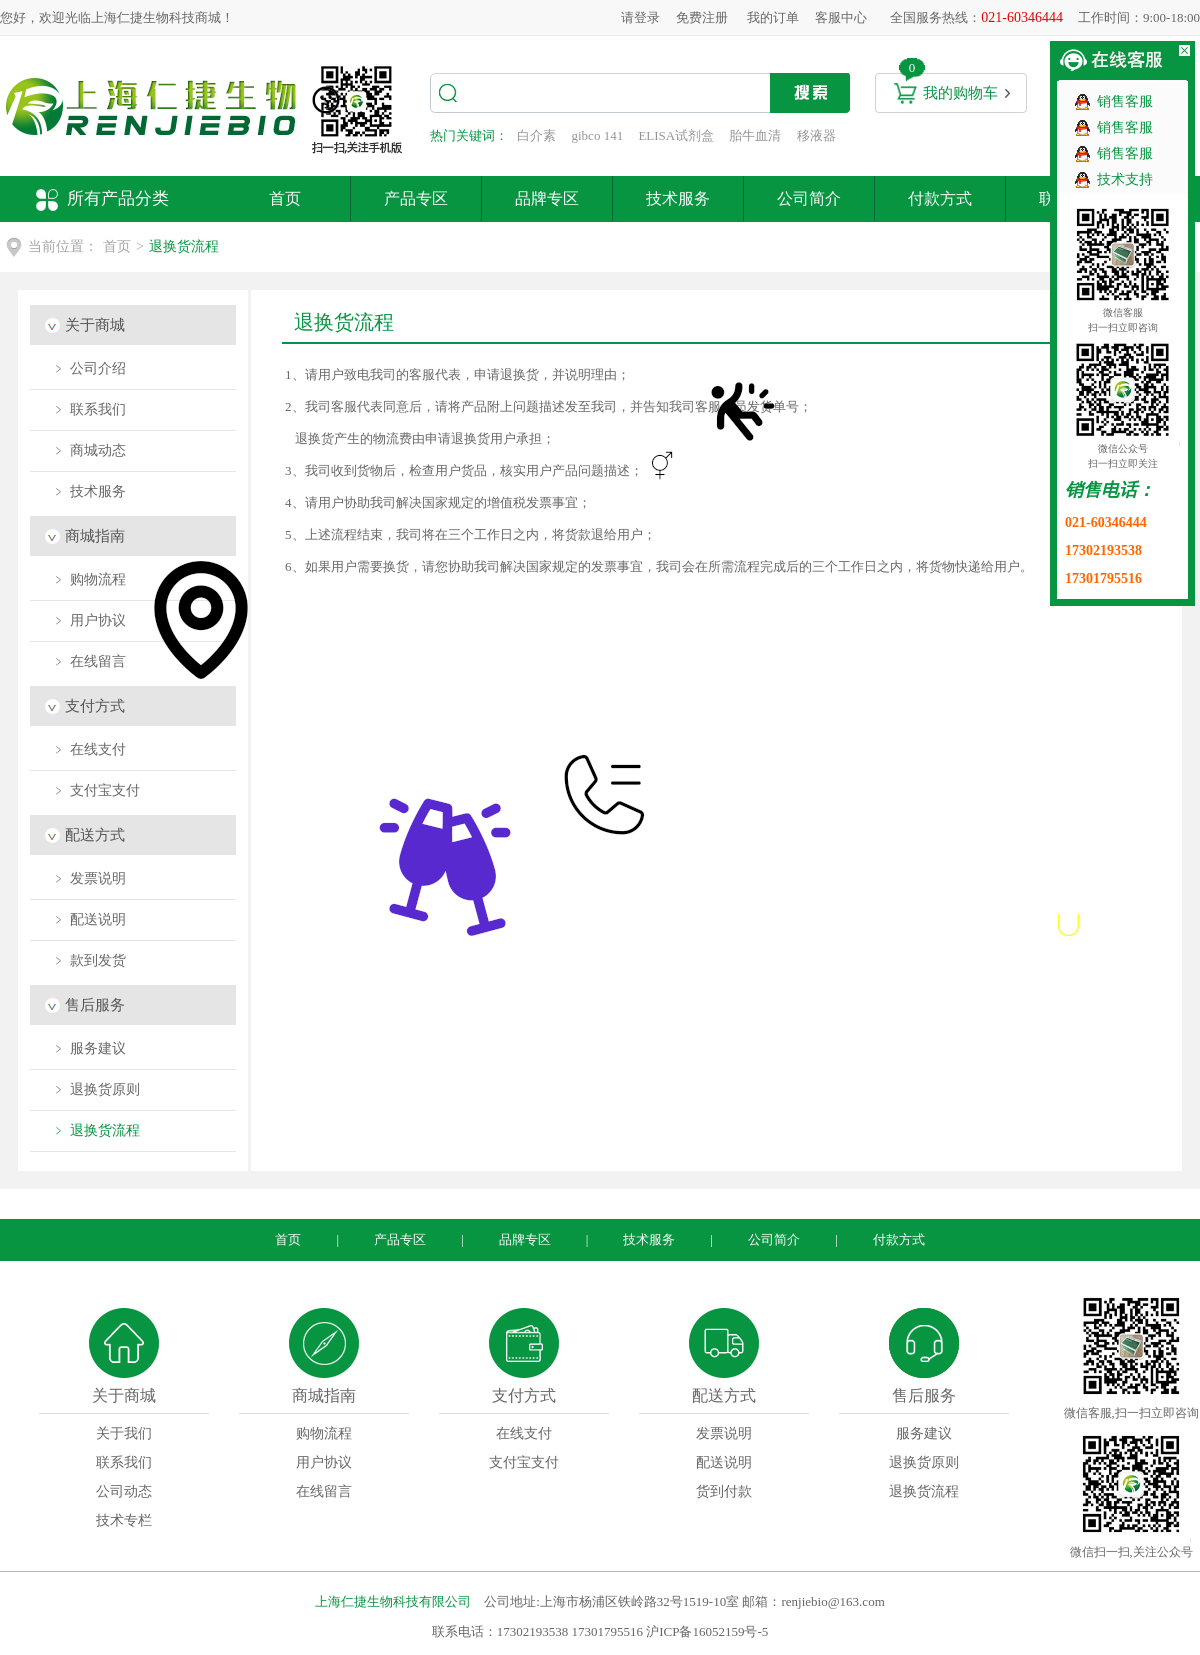 This screenshot has width=1200, height=1655. What do you see at coordinates (447, 866) in the screenshot?
I see `celebrate an achievement or milestone` at bounding box center [447, 866].